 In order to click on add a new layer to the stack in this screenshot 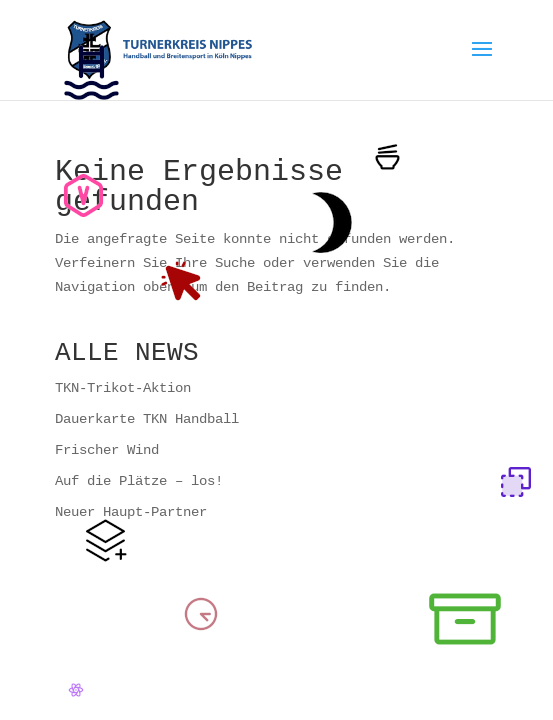, I will do `click(105, 540)`.